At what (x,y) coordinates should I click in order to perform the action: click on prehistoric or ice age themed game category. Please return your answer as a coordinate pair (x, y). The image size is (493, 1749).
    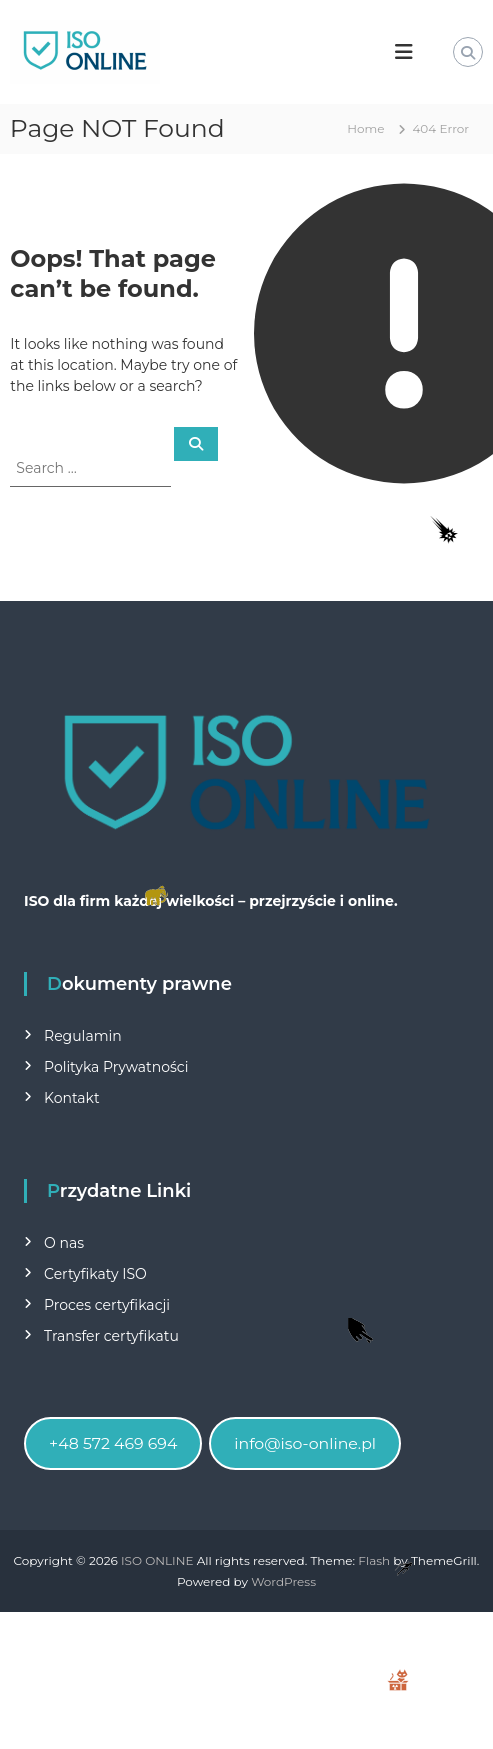
    Looking at the image, I should click on (156, 895).